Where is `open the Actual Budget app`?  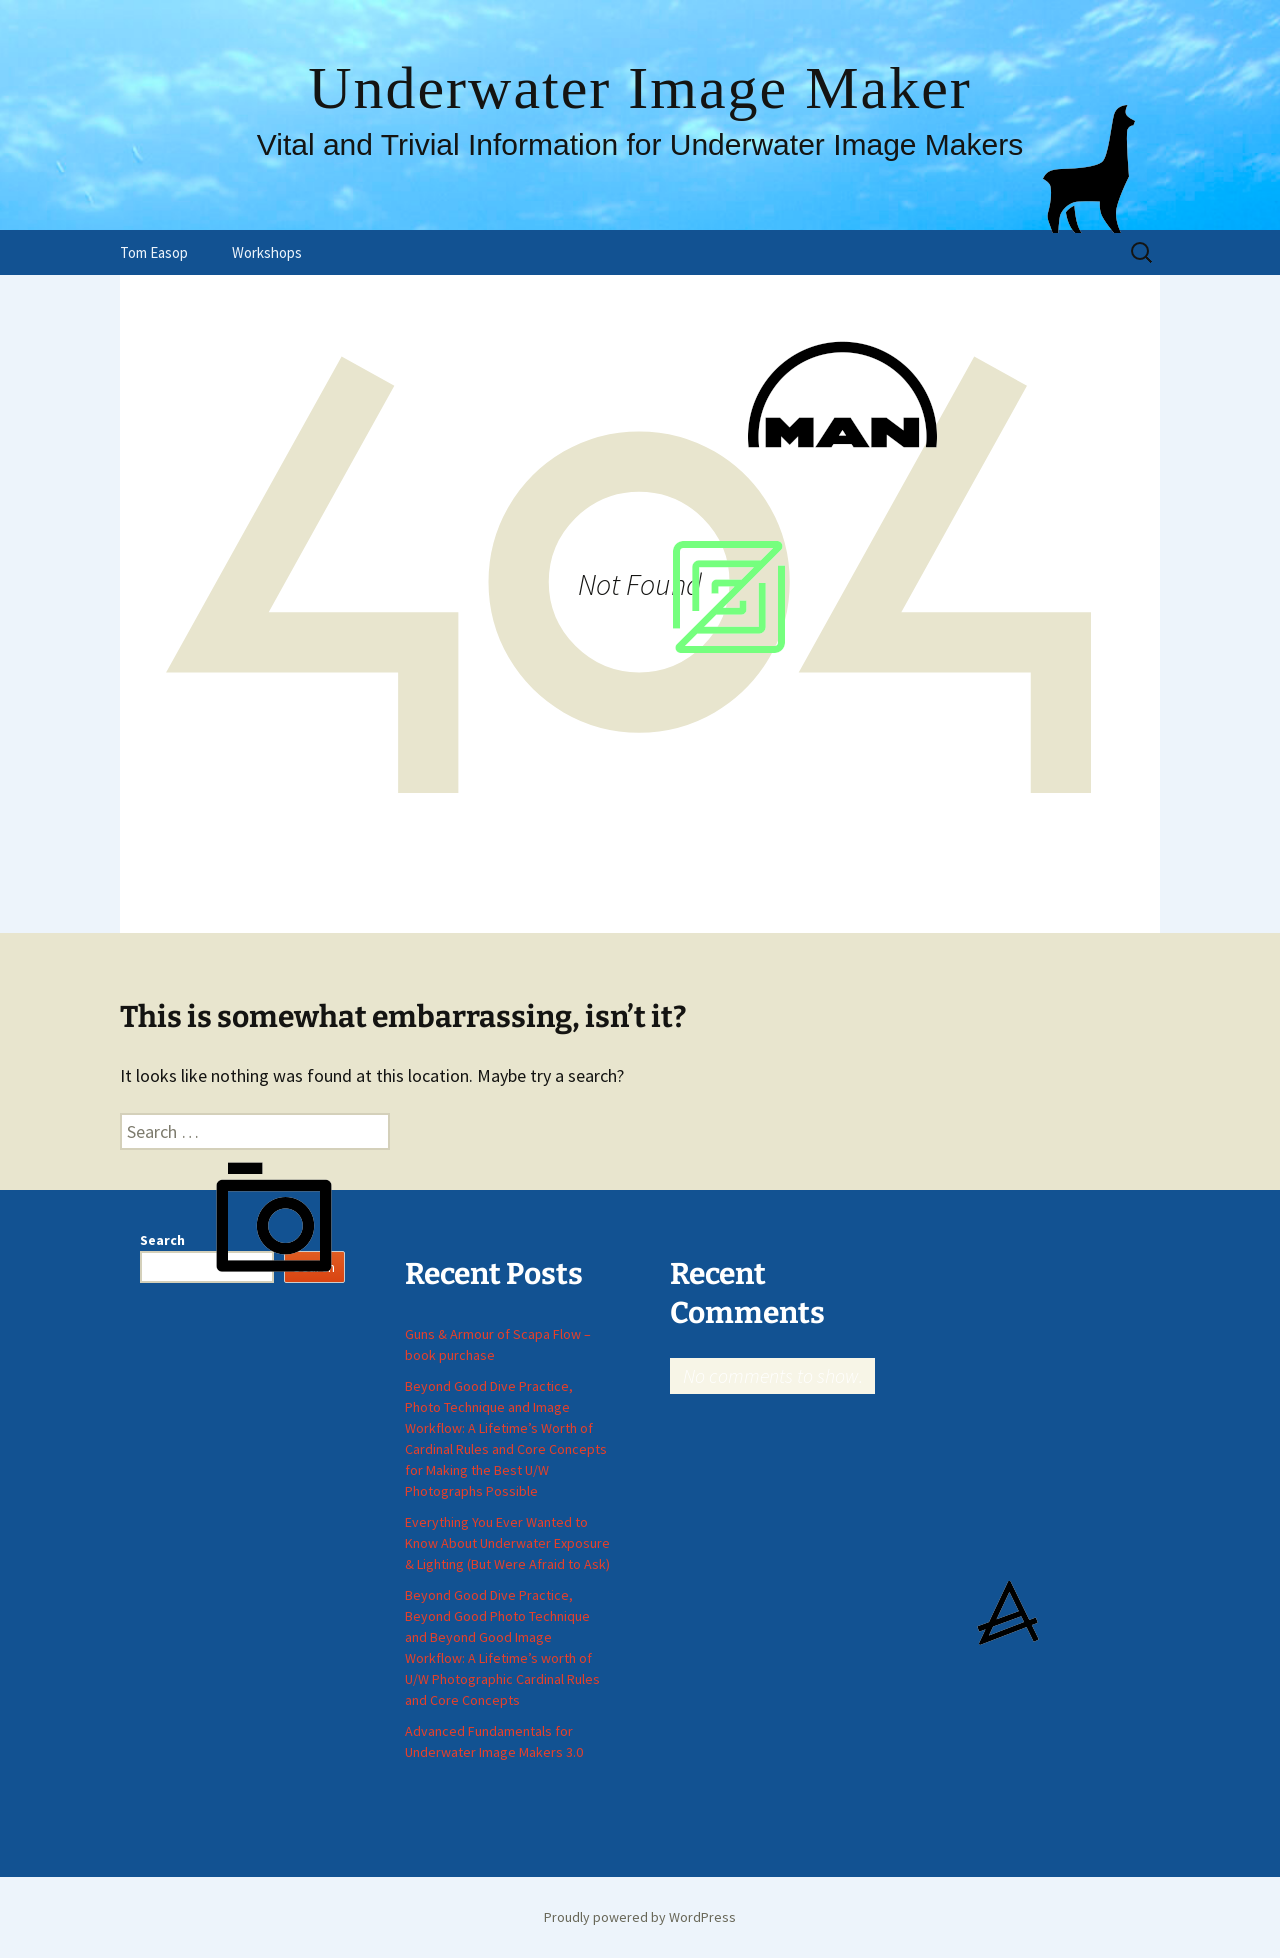 open the Actual Budget app is located at coordinates (1008, 1613).